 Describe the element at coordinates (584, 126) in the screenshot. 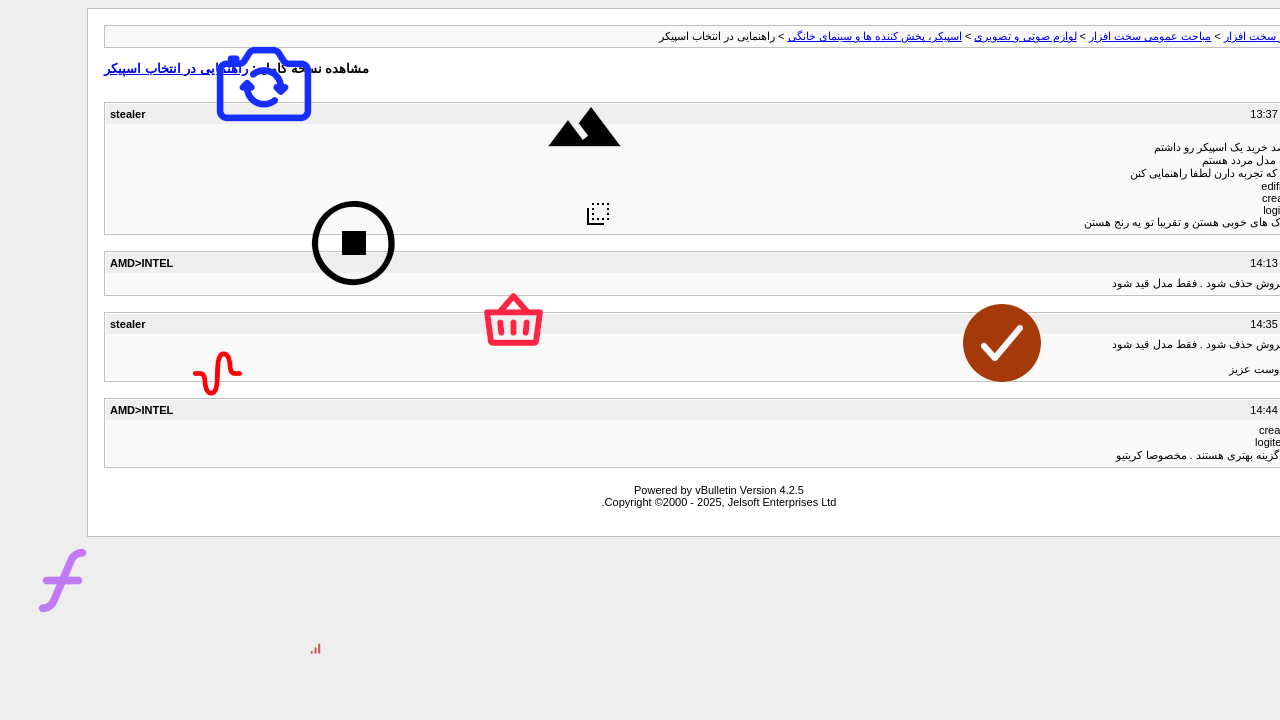

I see `view landscape or nature photos` at that location.